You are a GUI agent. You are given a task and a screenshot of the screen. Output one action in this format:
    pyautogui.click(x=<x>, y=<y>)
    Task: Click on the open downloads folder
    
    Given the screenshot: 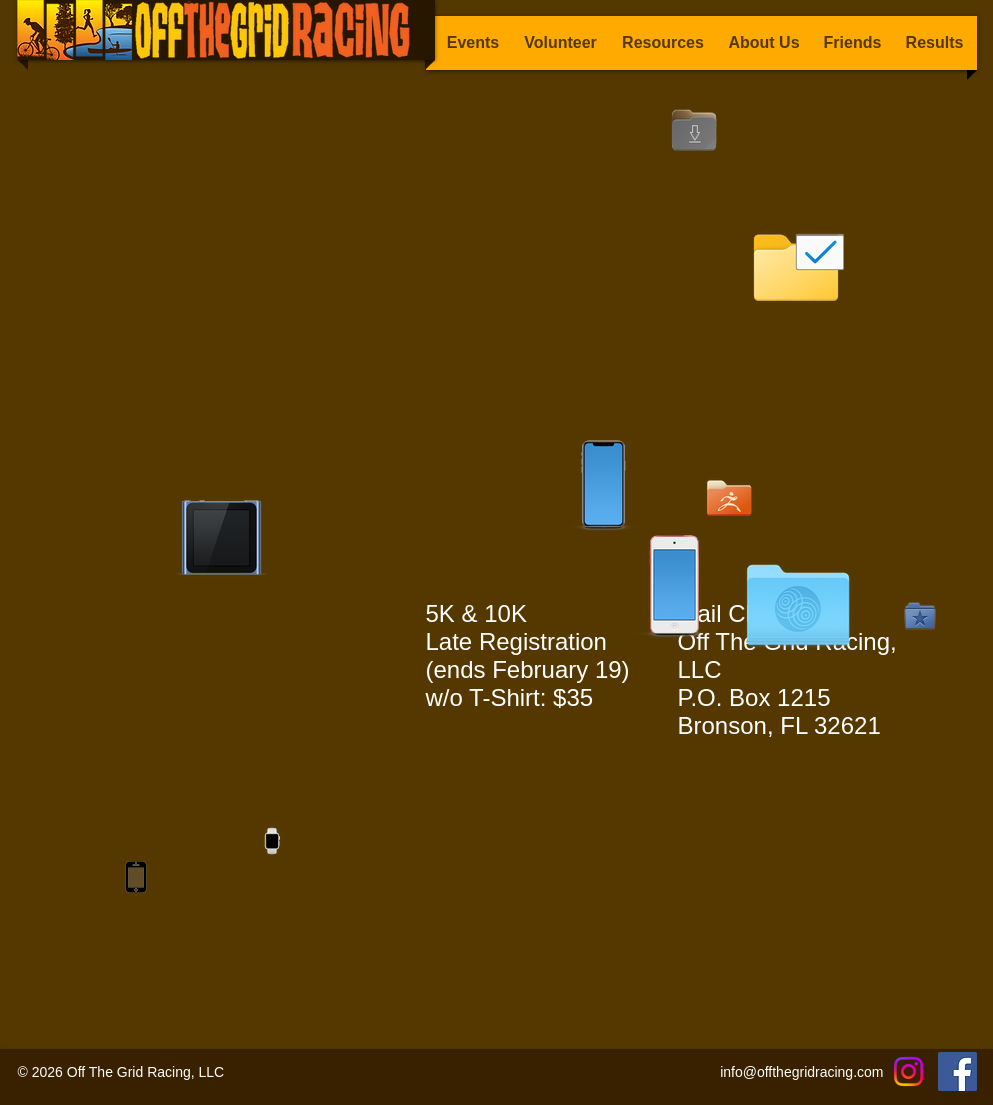 What is the action you would take?
    pyautogui.click(x=694, y=130)
    